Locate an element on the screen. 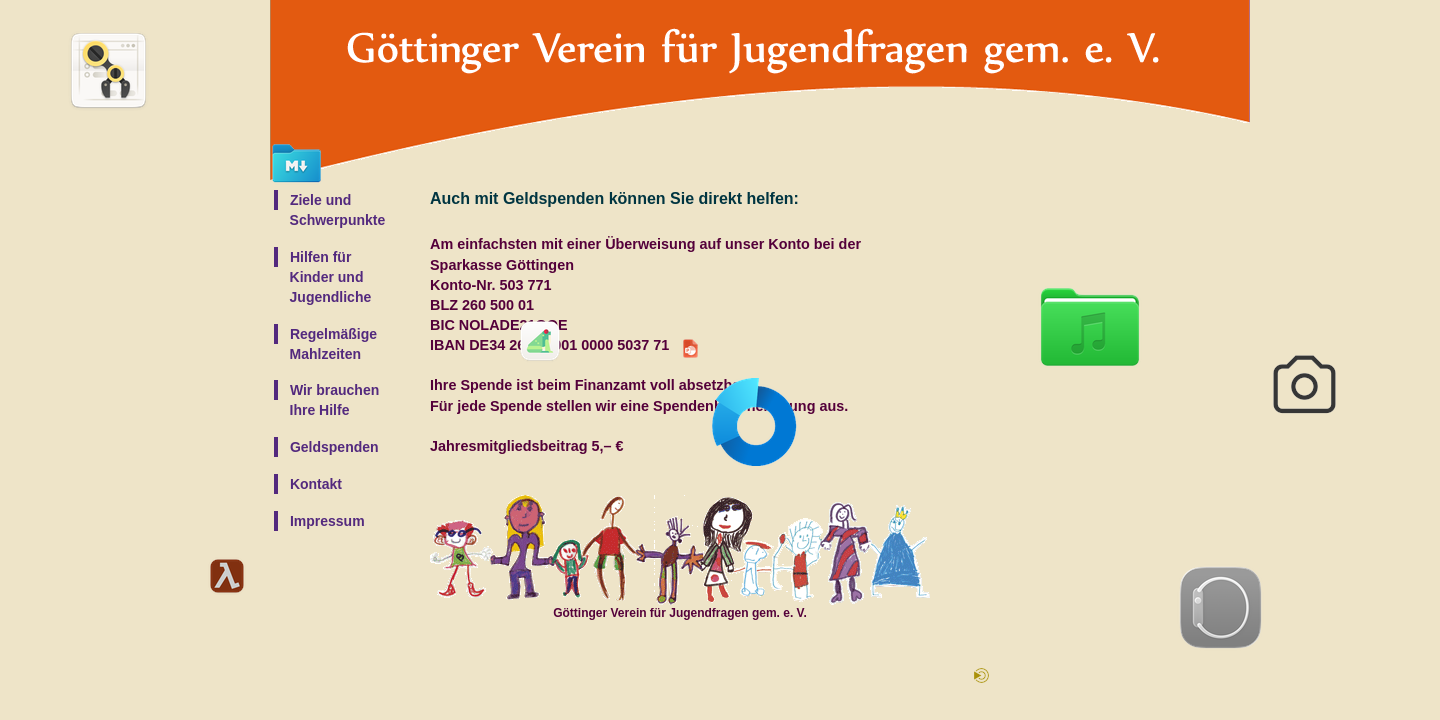  open the camera app is located at coordinates (1304, 386).